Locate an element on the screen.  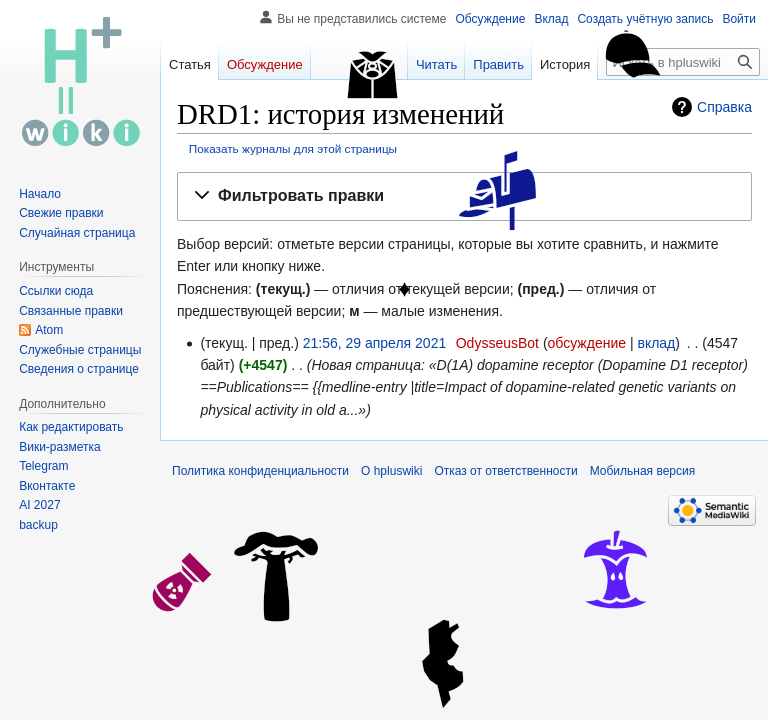
access your mailbox or inbox is located at coordinates (497, 190).